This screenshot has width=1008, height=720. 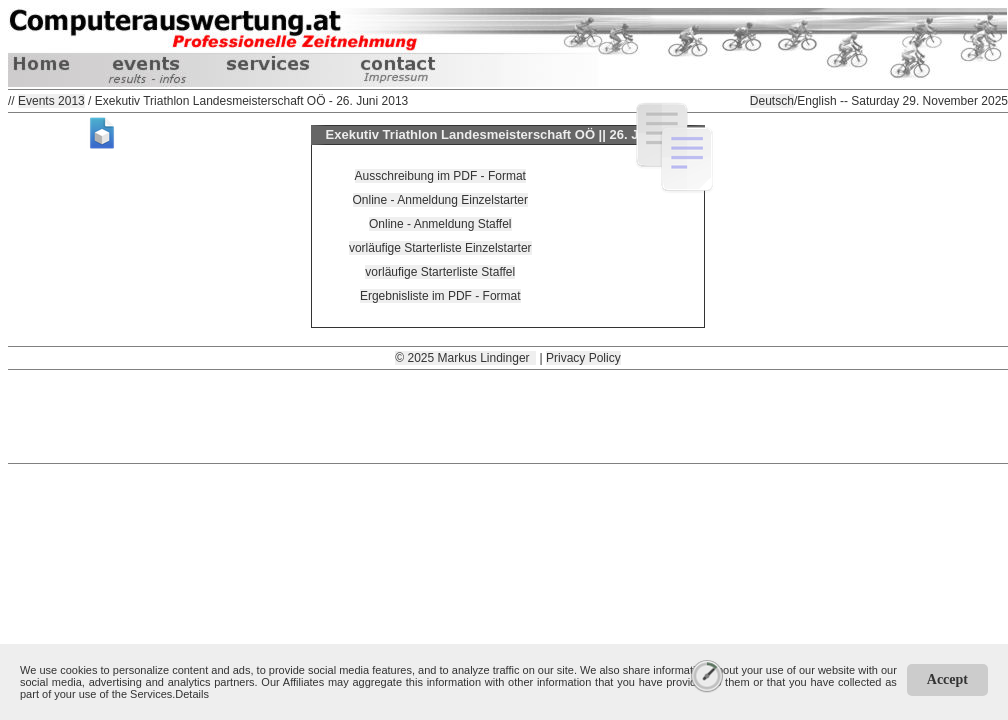 What do you see at coordinates (674, 146) in the screenshot?
I see `copy selected content to clipboard` at bounding box center [674, 146].